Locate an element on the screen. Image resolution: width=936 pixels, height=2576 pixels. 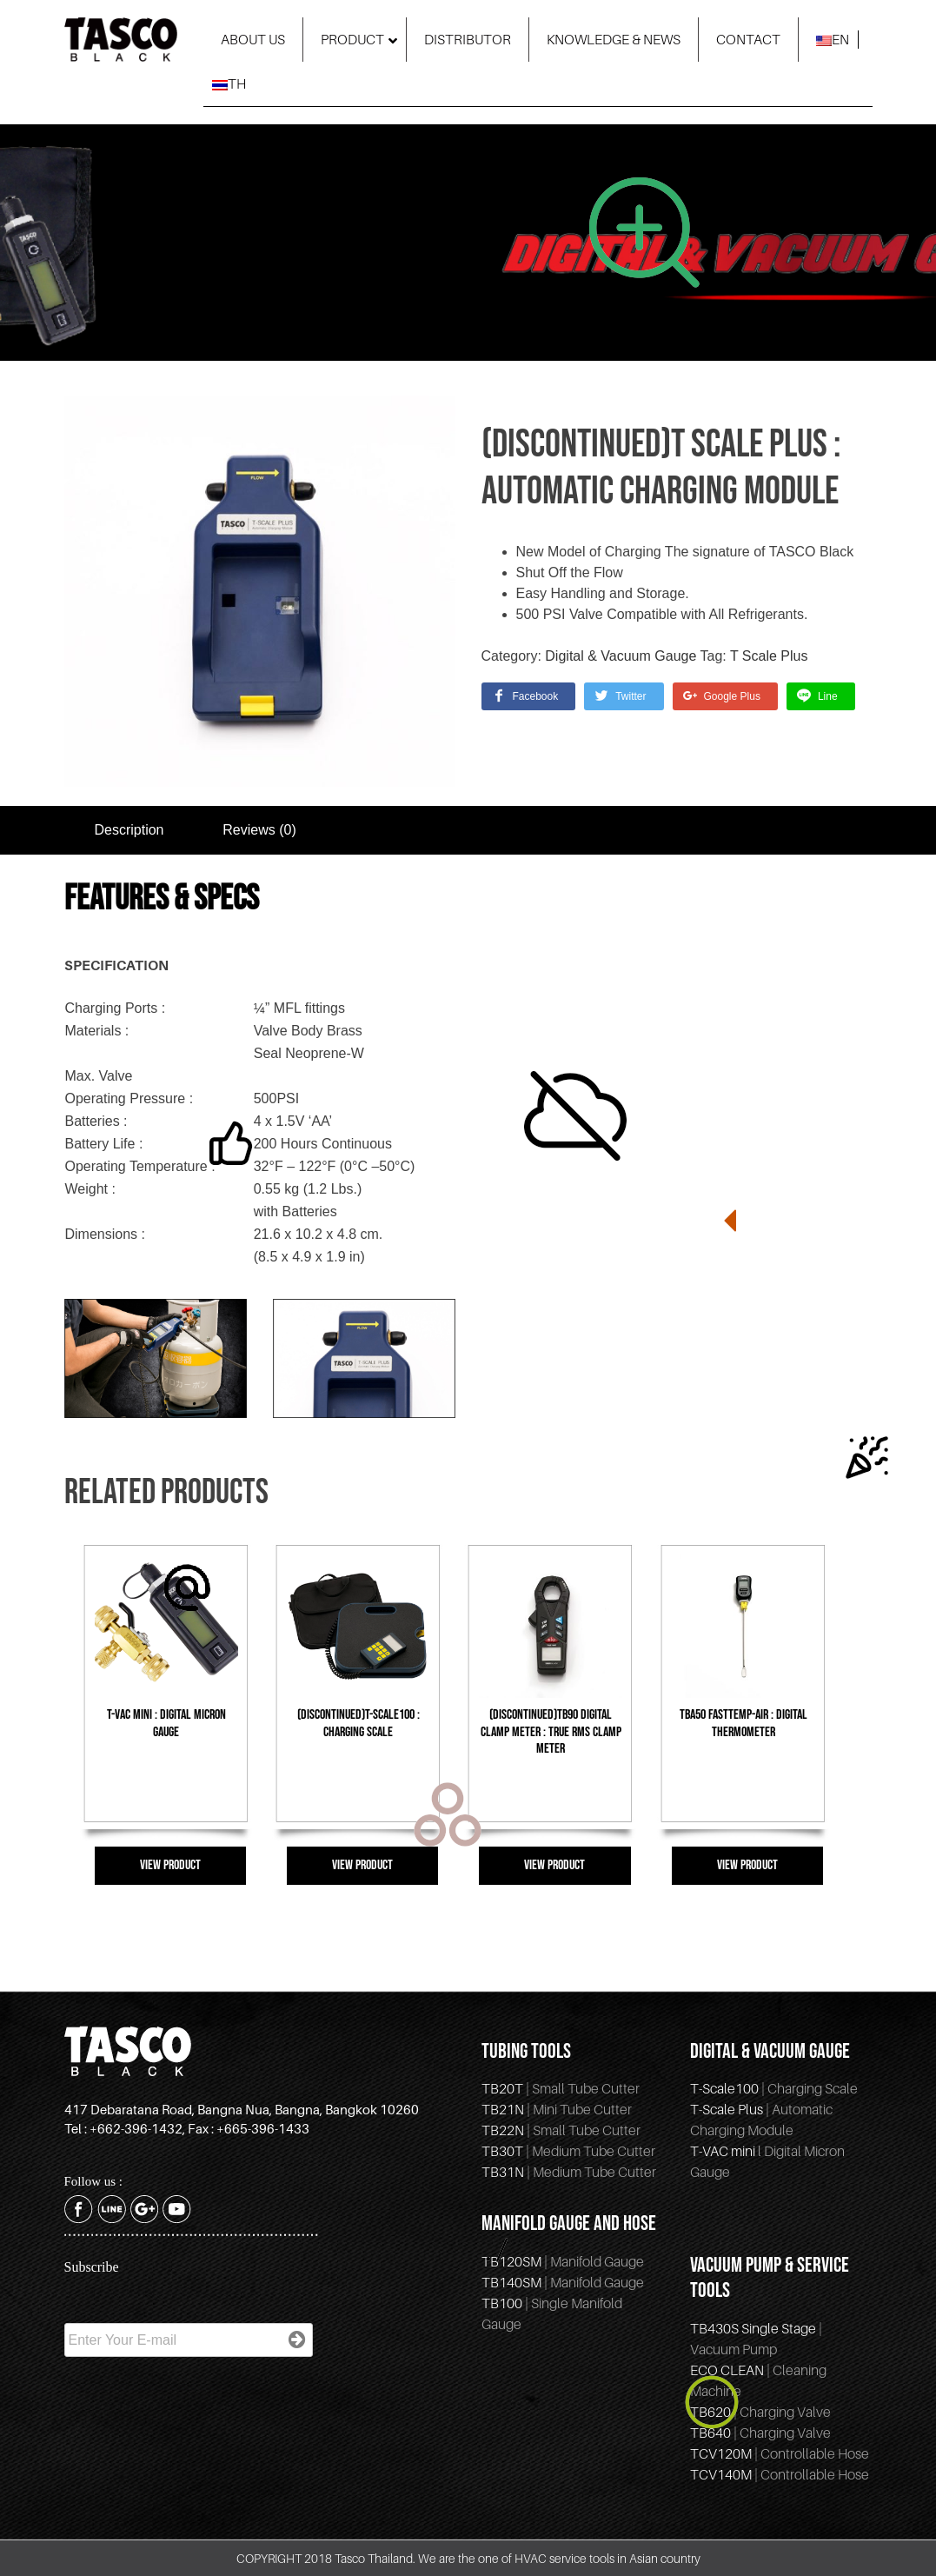
like or upvote content is located at coordinates (231, 1142).